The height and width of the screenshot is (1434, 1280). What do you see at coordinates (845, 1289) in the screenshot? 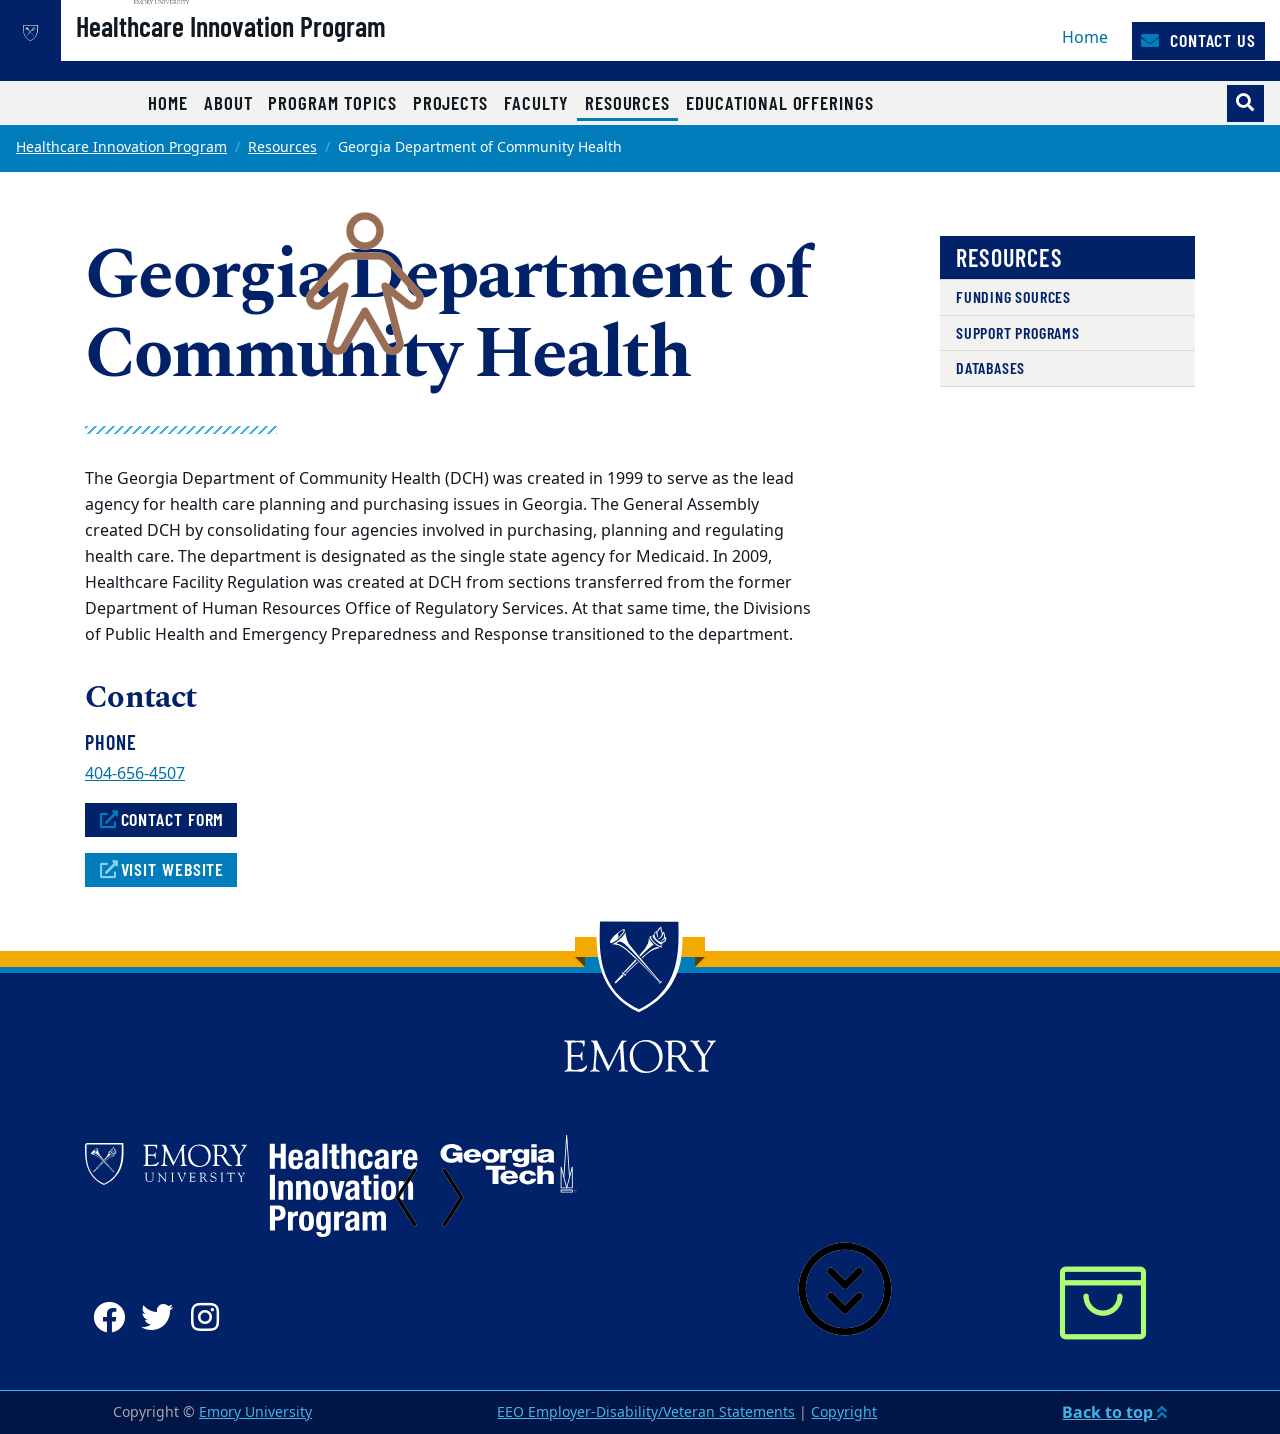
I see `expand all content below` at bounding box center [845, 1289].